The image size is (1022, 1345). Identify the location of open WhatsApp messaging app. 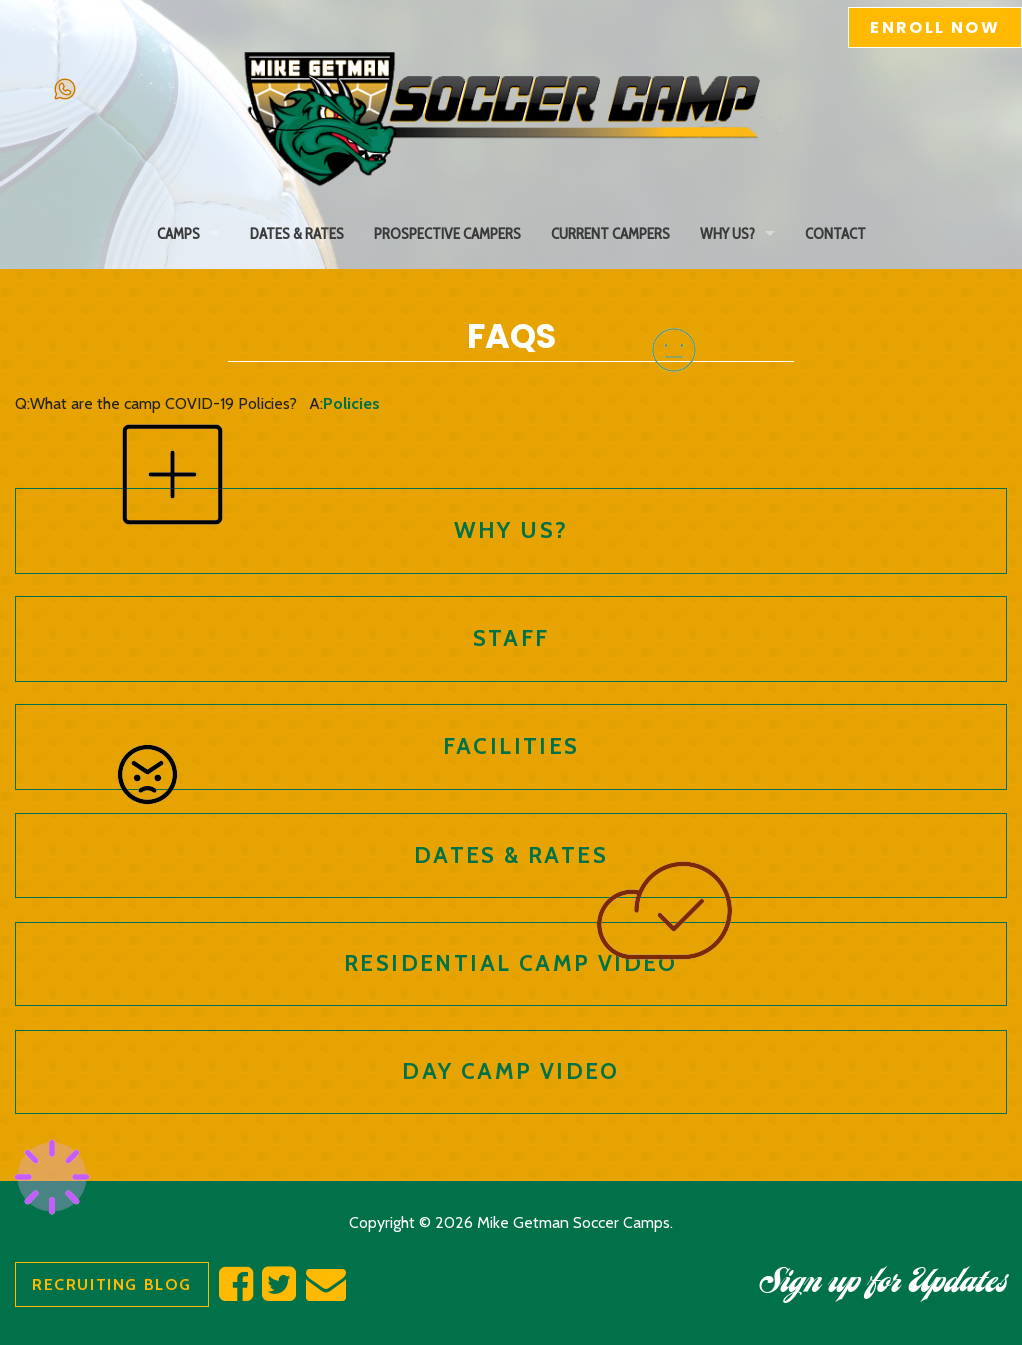
(65, 89).